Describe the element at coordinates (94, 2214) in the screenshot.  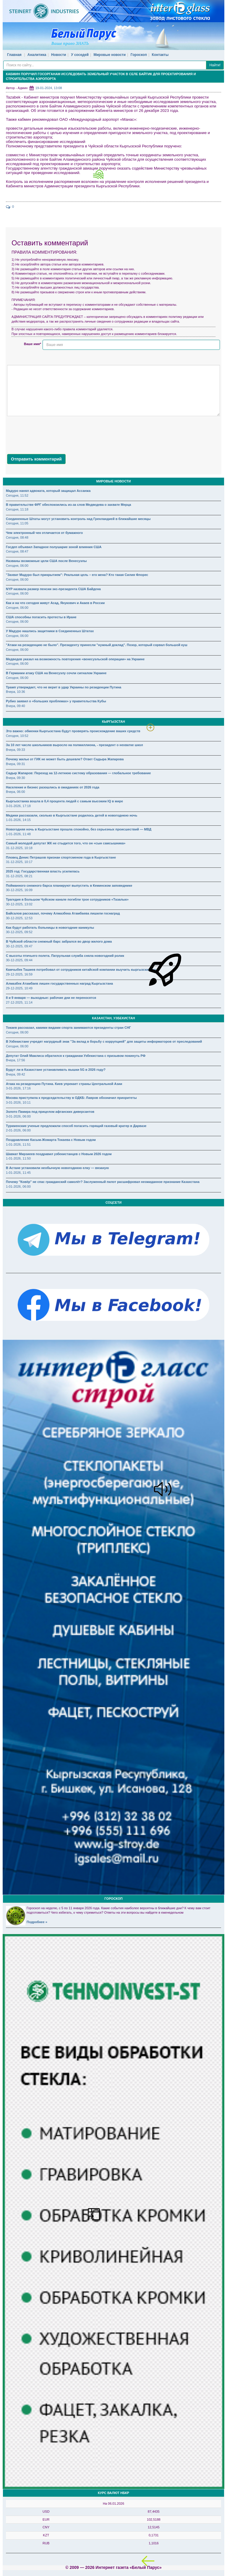
I see `create a symbolic link to this project` at that location.